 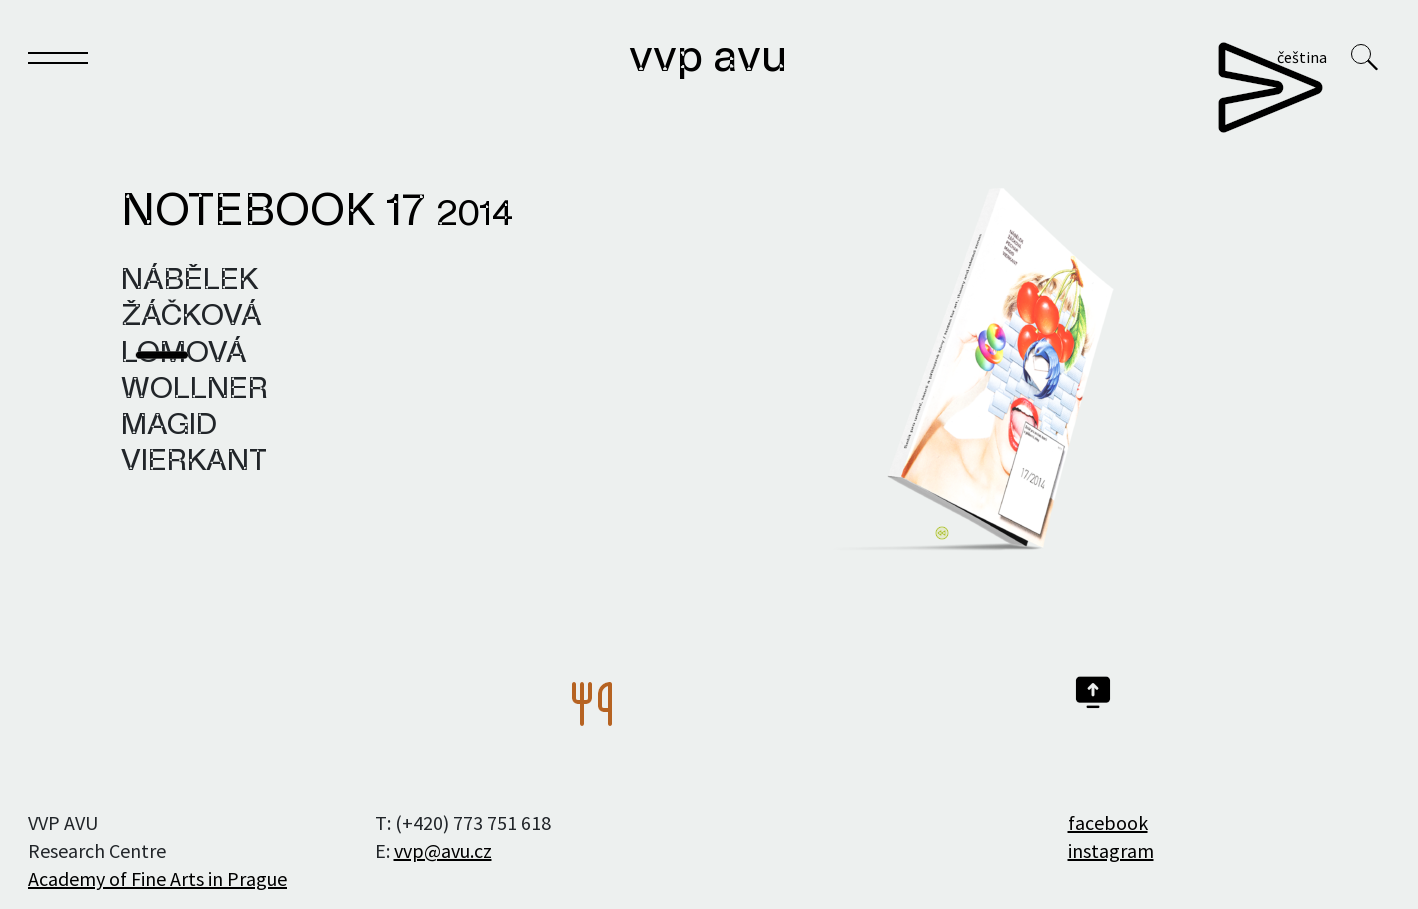 What do you see at coordinates (1093, 691) in the screenshot?
I see `upload file to display or screen` at bounding box center [1093, 691].